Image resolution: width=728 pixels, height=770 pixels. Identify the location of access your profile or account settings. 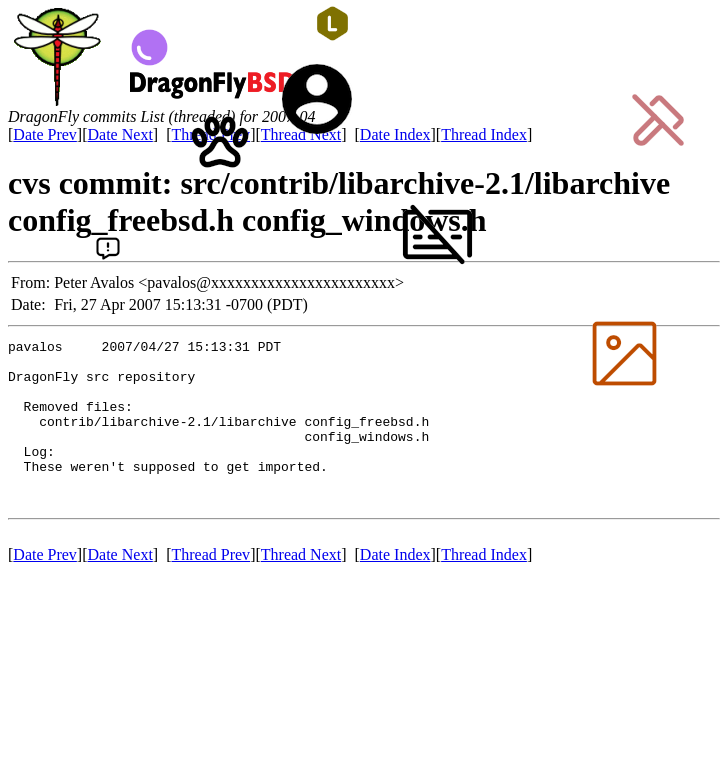
(317, 99).